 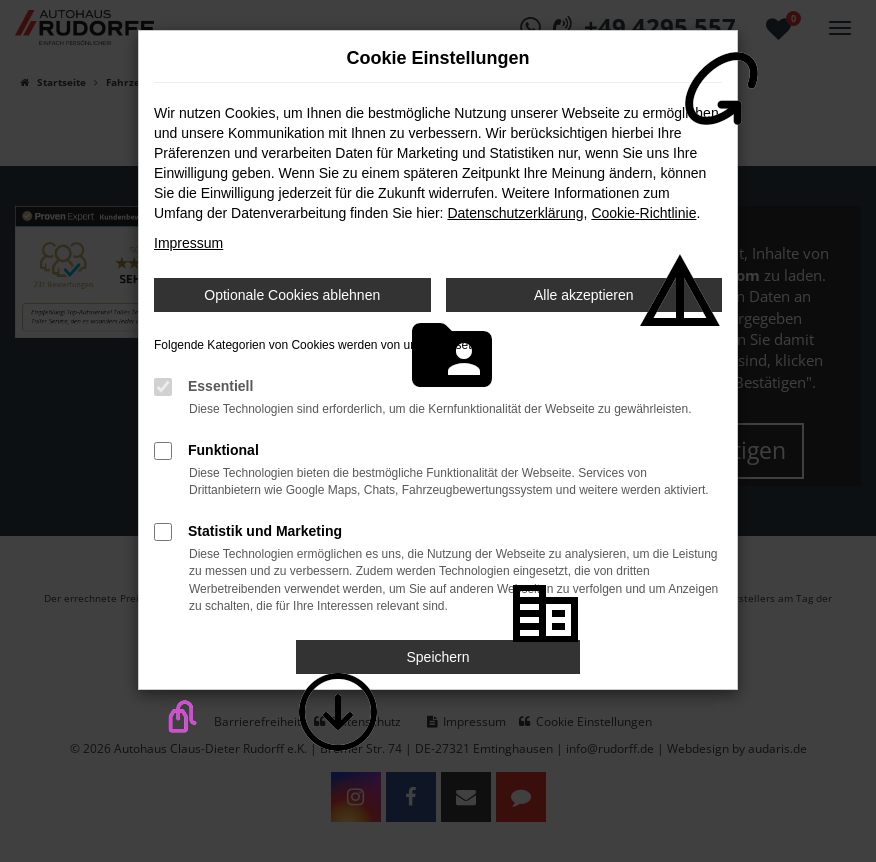 What do you see at coordinates (452, 355) in the screenshot?
I see `open a shared folder` at bounding box center [452, 355].